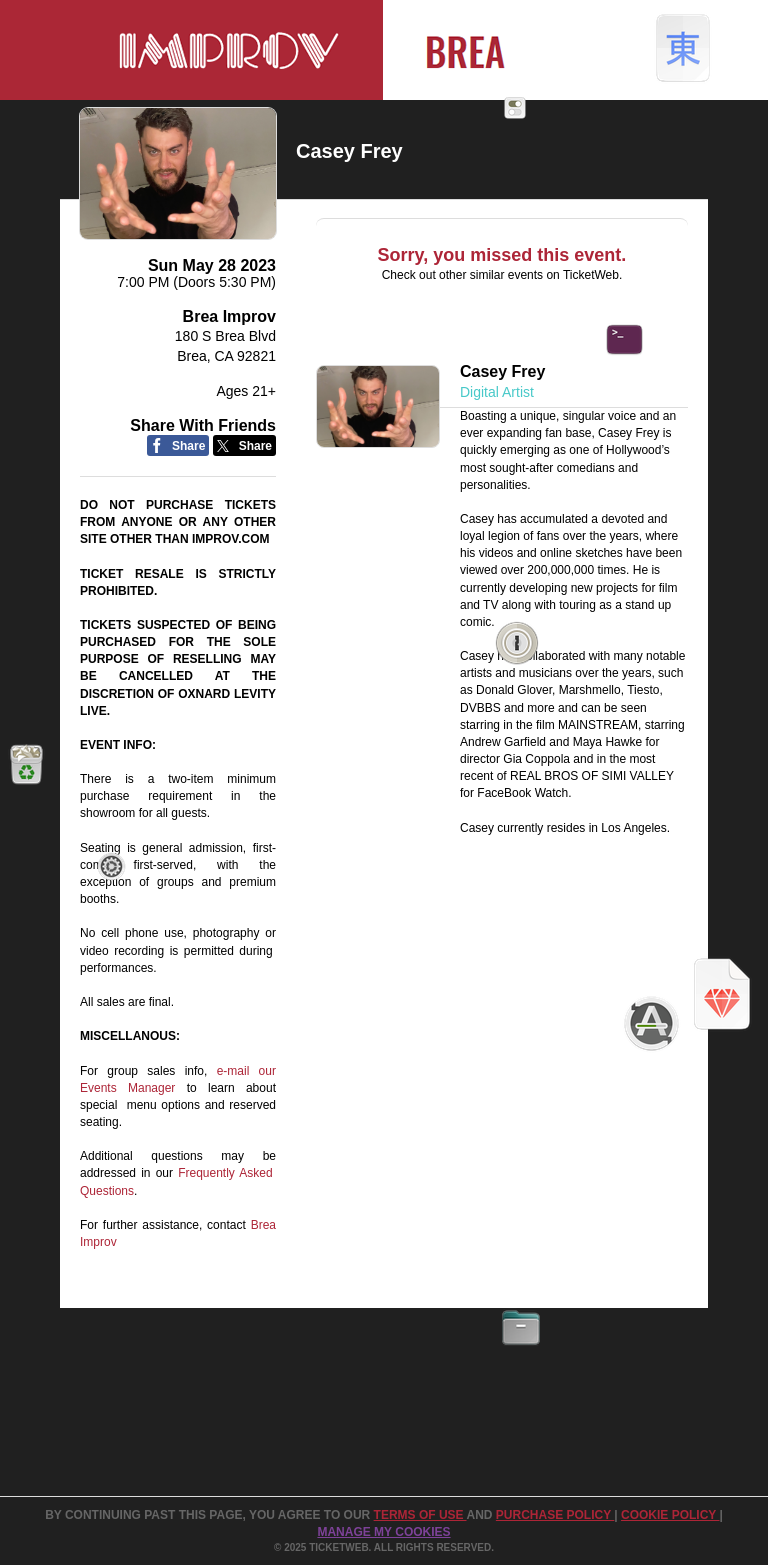  Describe the element at coordinates (517, 643) in the screenshot. I see `open passwords and keys manager` at that location.